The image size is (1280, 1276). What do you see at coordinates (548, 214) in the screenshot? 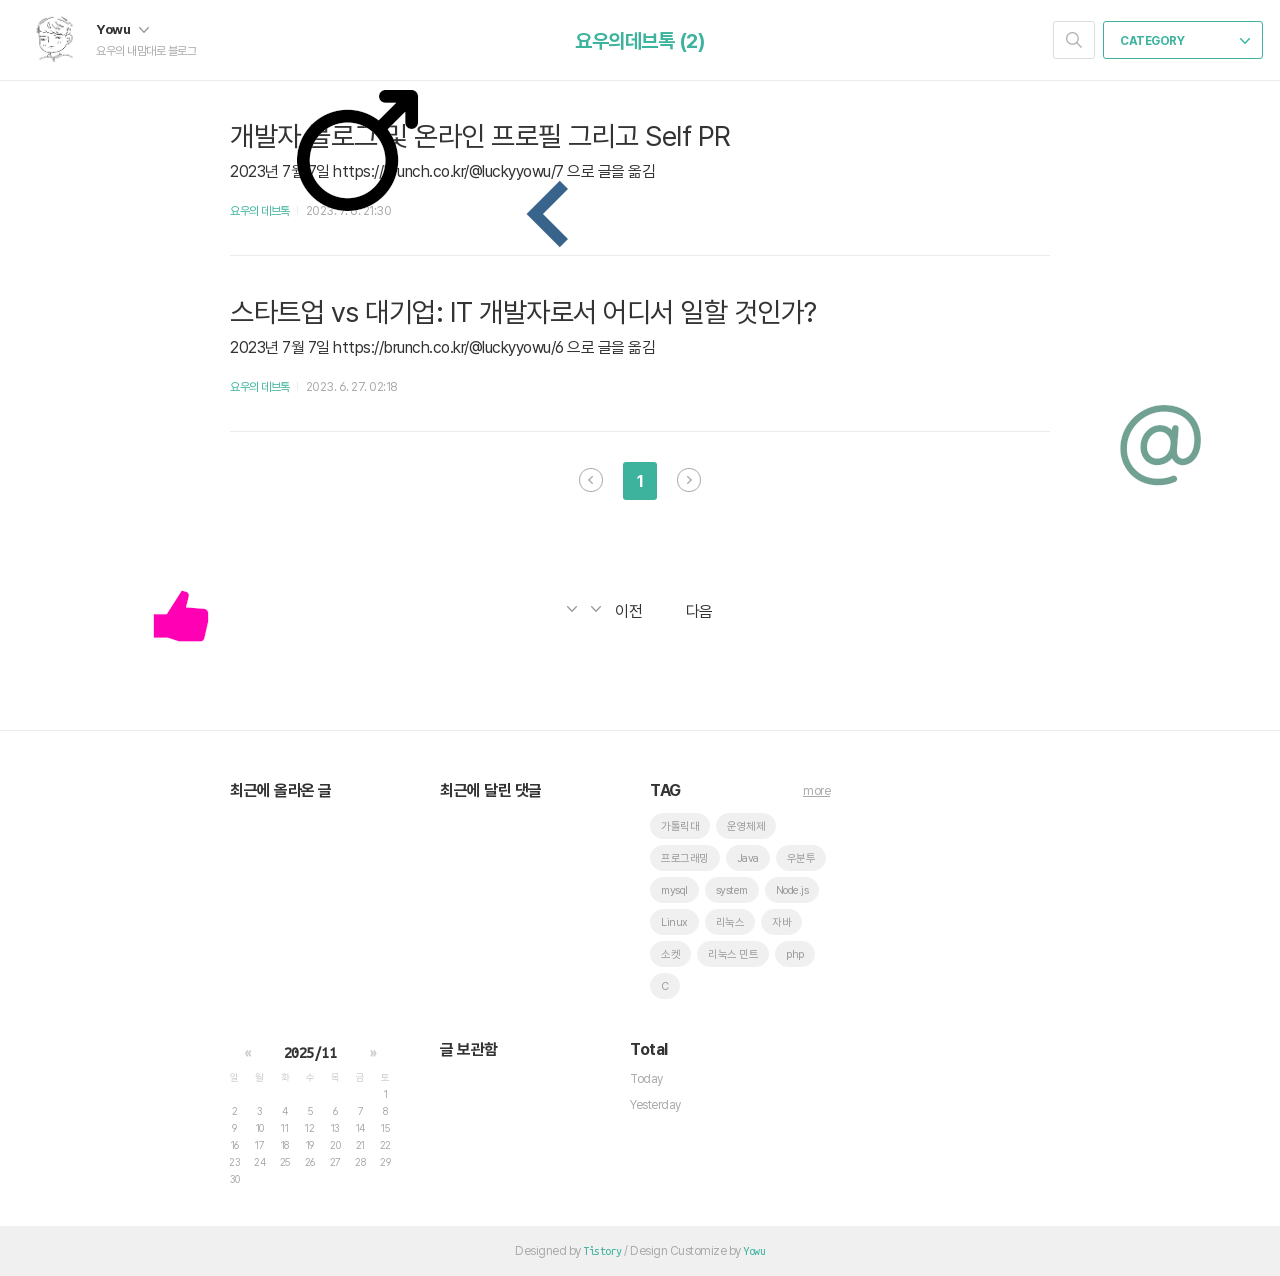
I see `go back to the previous screen` at bounding box center [548, 214].